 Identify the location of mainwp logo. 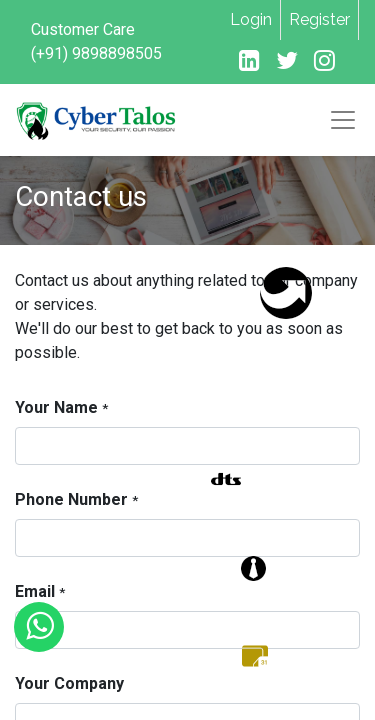
(253, 568).